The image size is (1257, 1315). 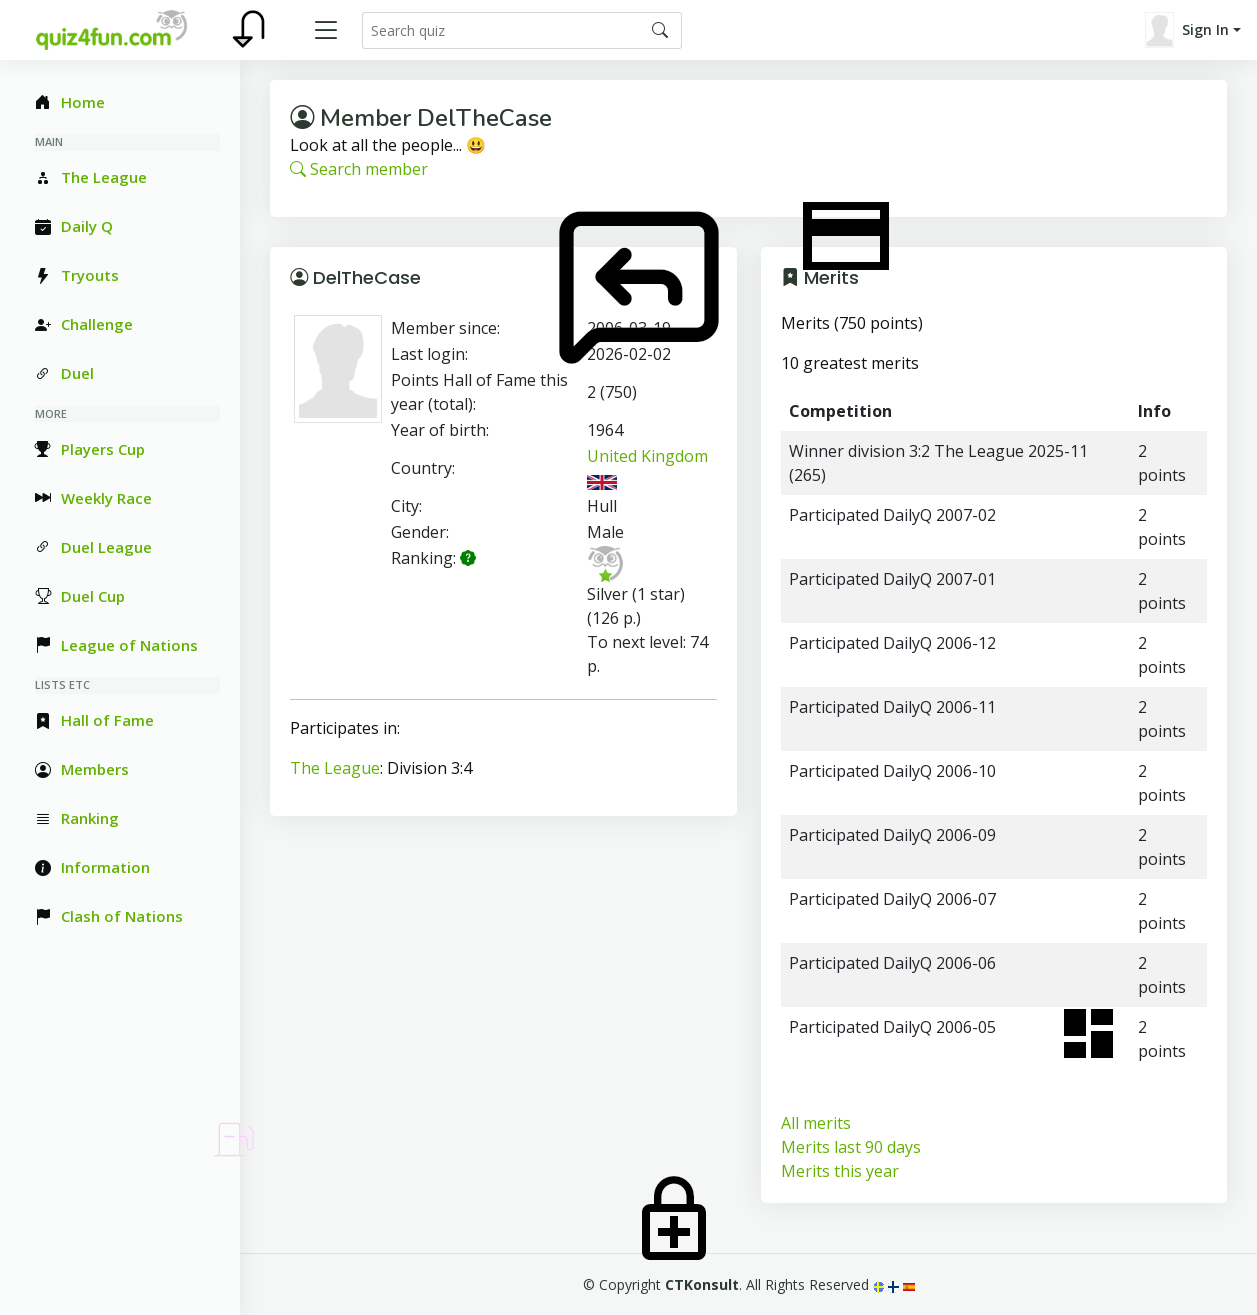 I want to click on undo or reverse a previous action, so click(x=250, y=29).